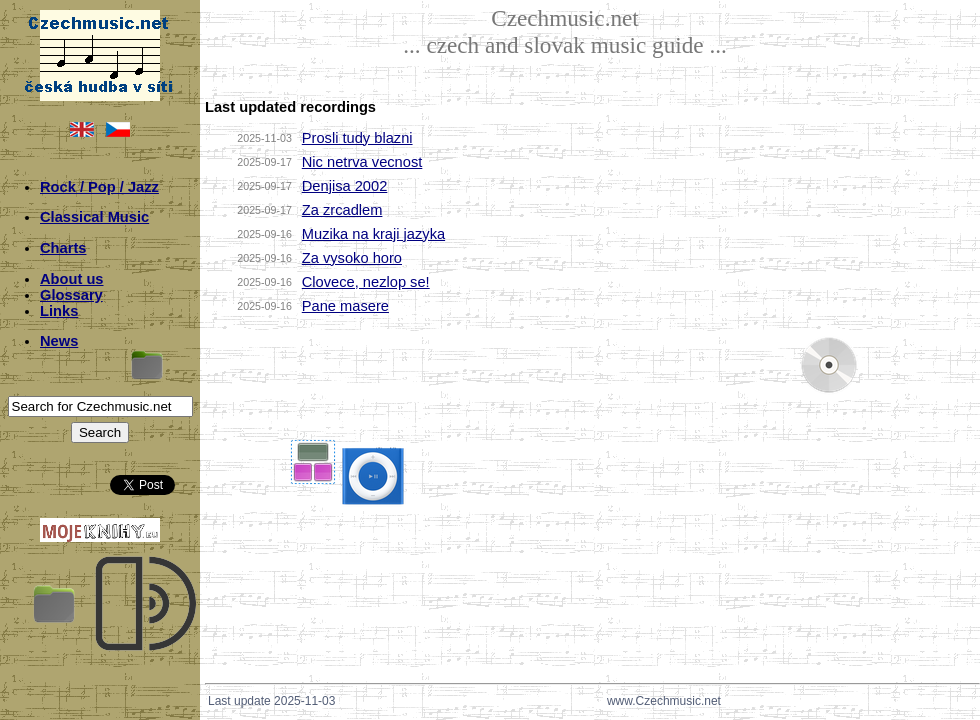  What do you see at coordinates (313, 462) in the screenshot?
I see `select all items in the current view` at bounding box center [313, 462].